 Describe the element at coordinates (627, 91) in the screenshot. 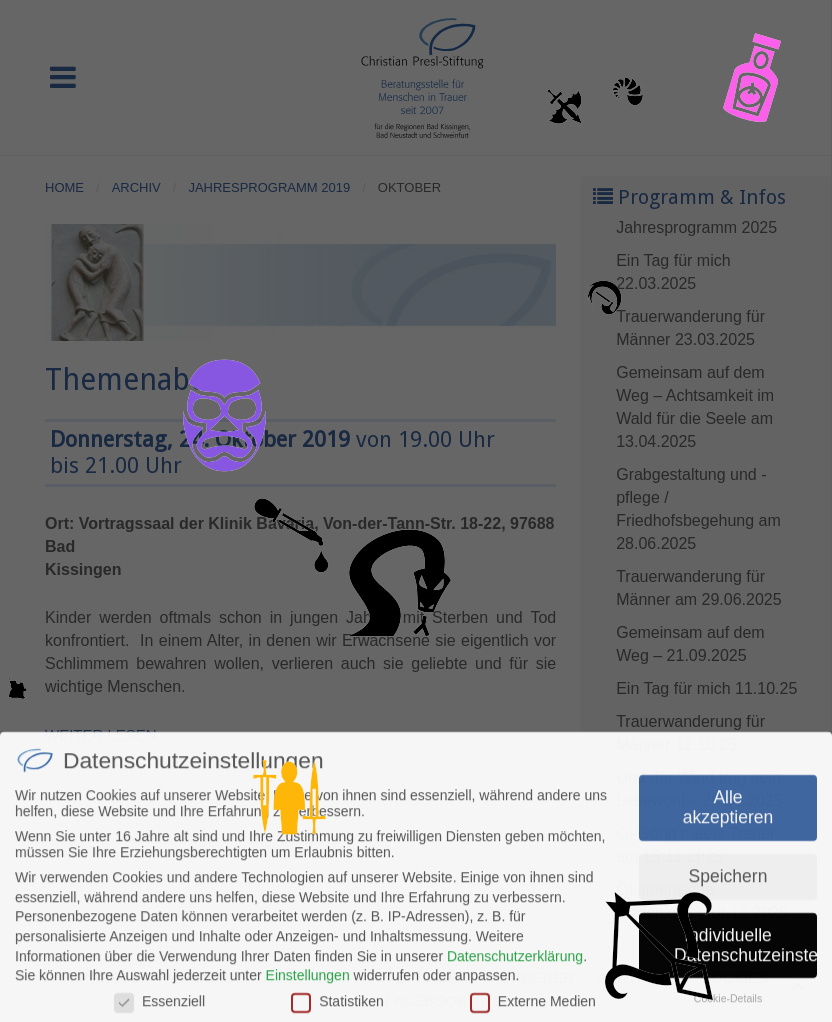

I see `access cooking or food preparation menu` at that location.